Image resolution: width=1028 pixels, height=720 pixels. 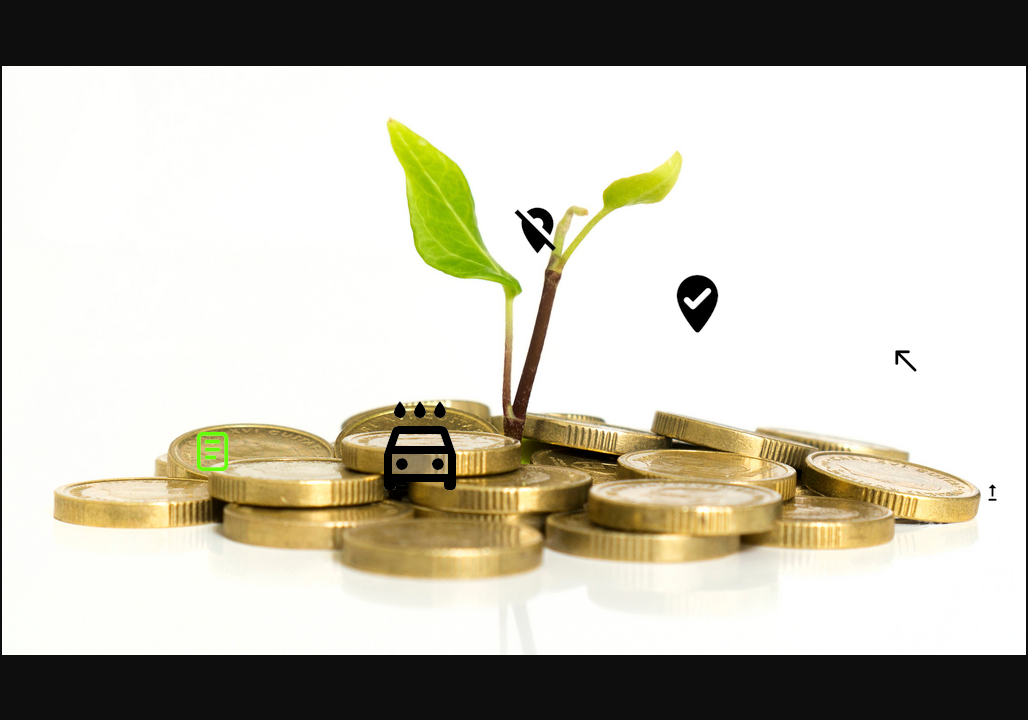 I want to click on find nearby car wash locations, so click(x=420, y=446).